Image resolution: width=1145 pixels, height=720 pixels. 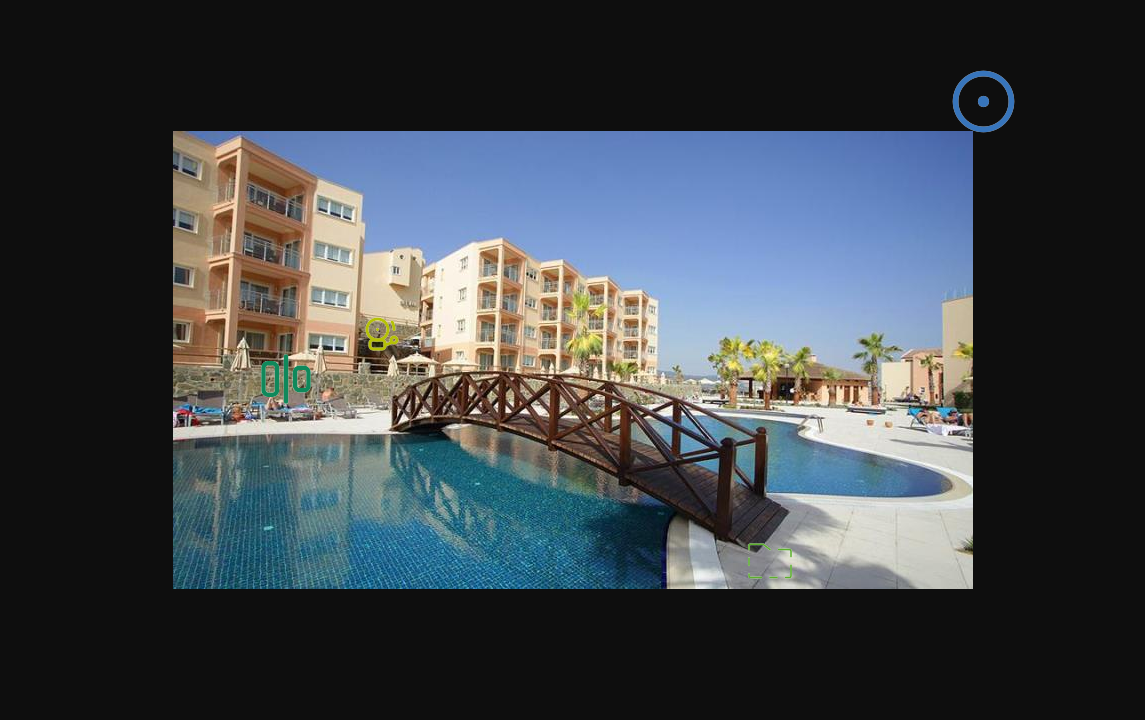 What do you see at coordinates (770, 560) in the screenshot?
I see `empty or placeholder folder` at bounding box center [770, 560].